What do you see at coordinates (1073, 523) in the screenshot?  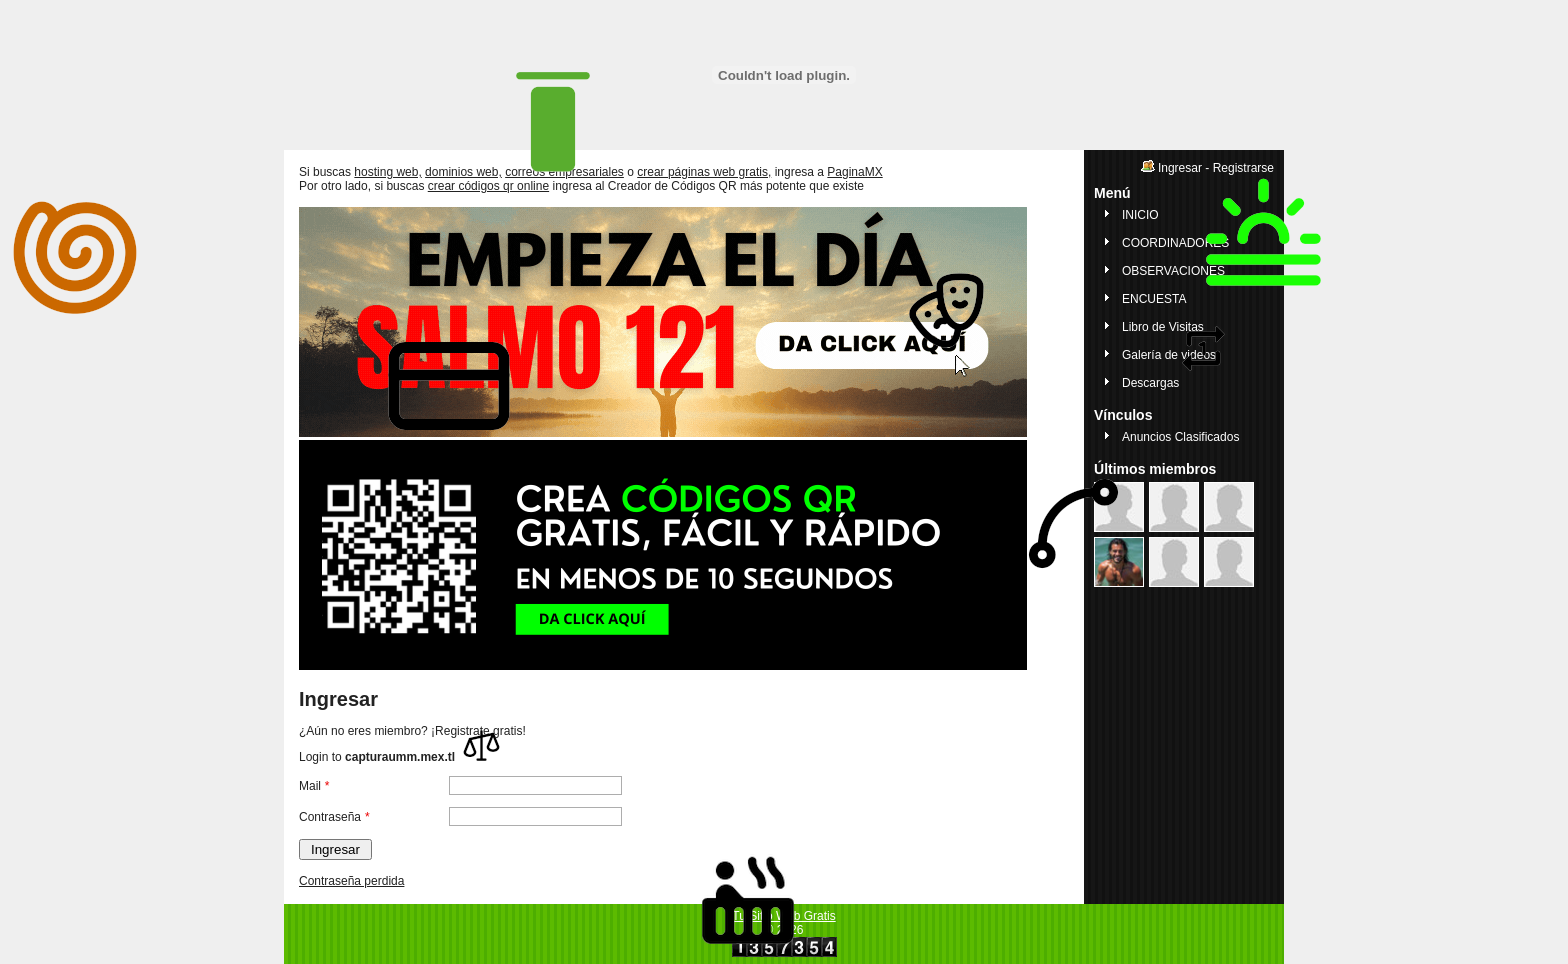 I see `draw a curved path or bezier line` at bounding box center [1073, 523].